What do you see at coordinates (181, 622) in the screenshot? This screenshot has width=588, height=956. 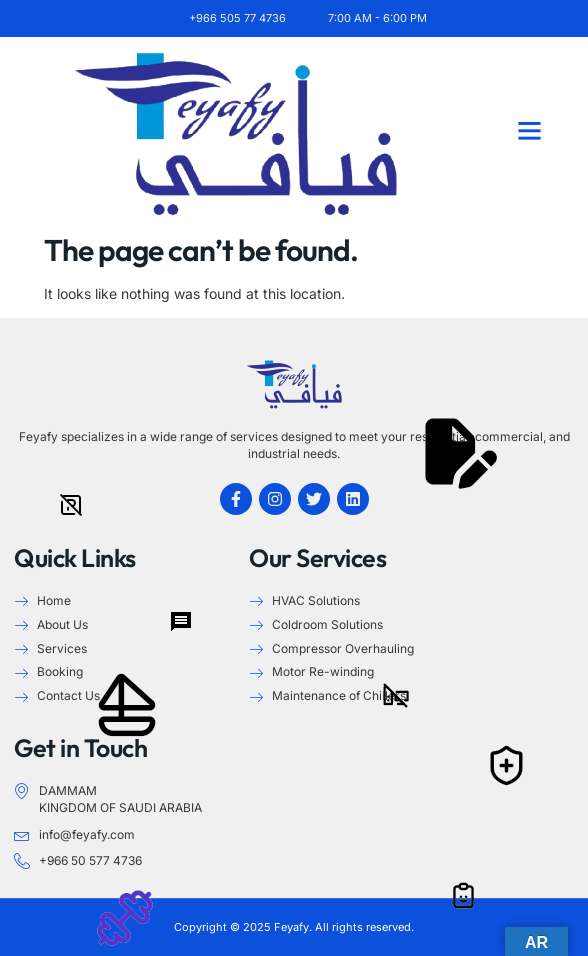 I see `open messaging or chat` at bounding box center [181, 622].